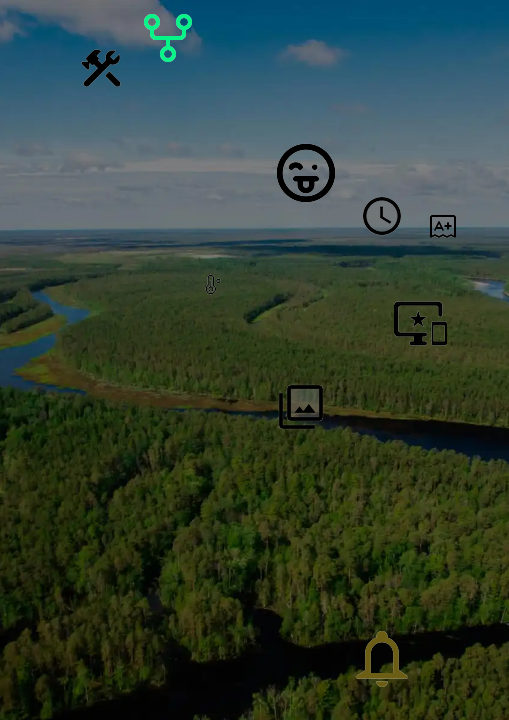 The height and width of the screenshot is (720, 509). I want to click on view current temperature reading, so click(211, 284).